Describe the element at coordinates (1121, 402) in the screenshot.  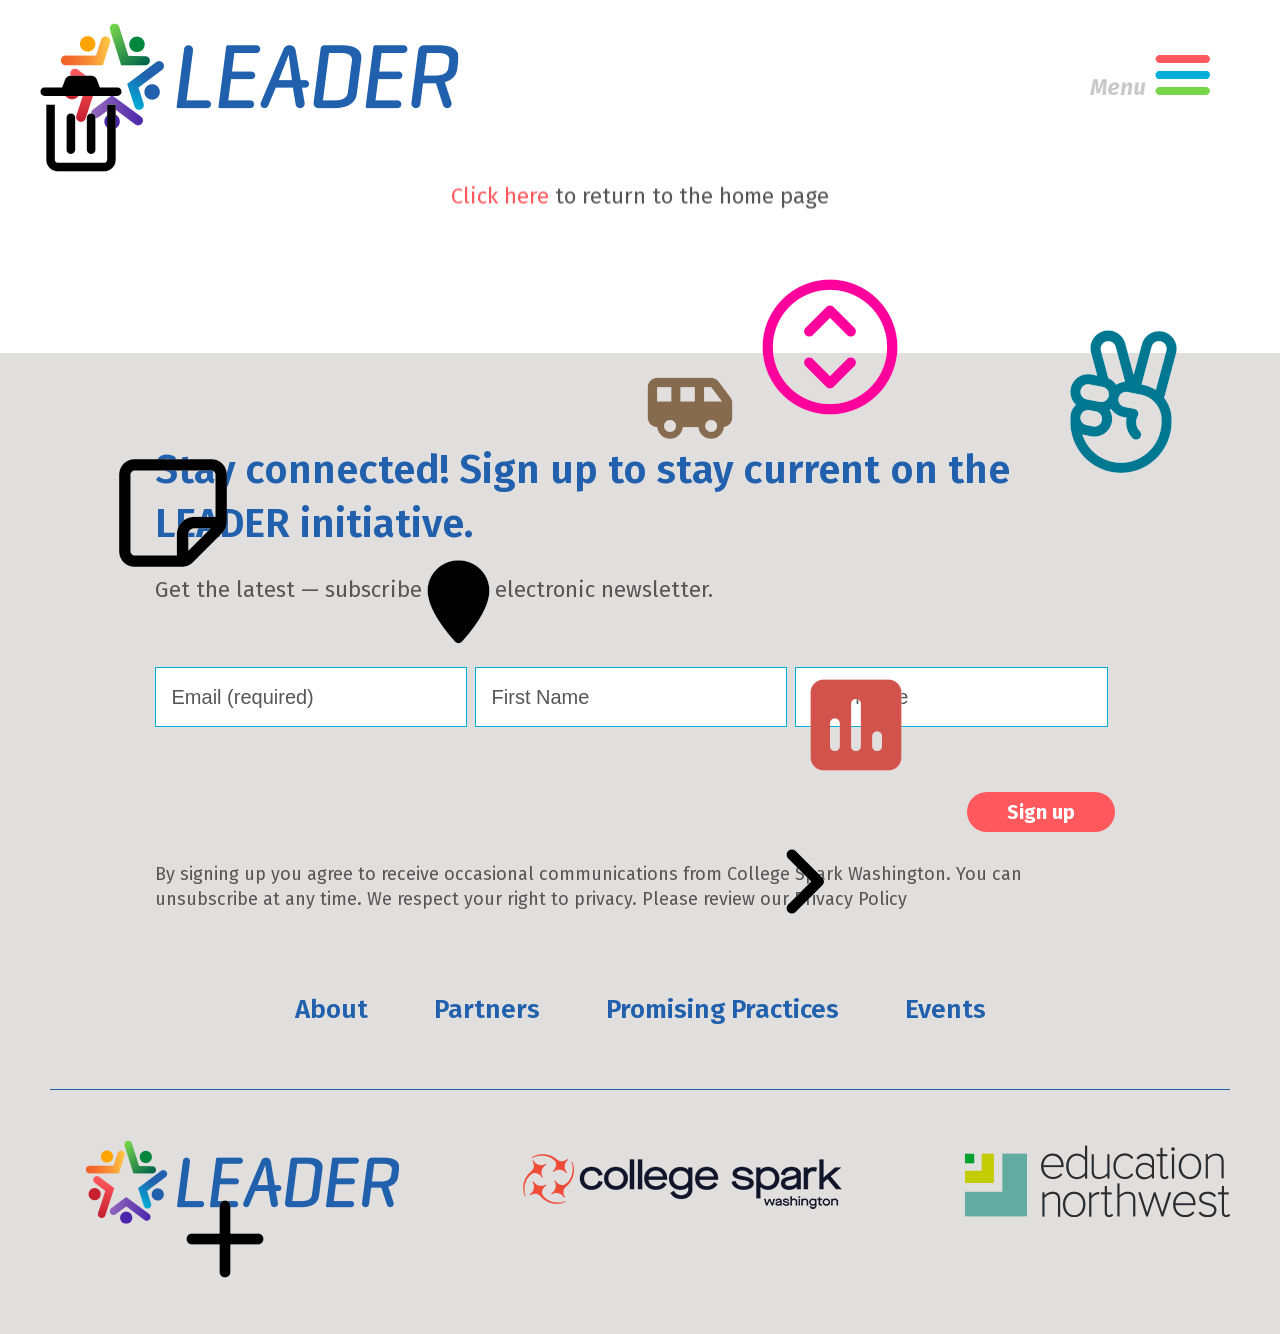
I see `send a peace sign or friendly gesture` at that location.